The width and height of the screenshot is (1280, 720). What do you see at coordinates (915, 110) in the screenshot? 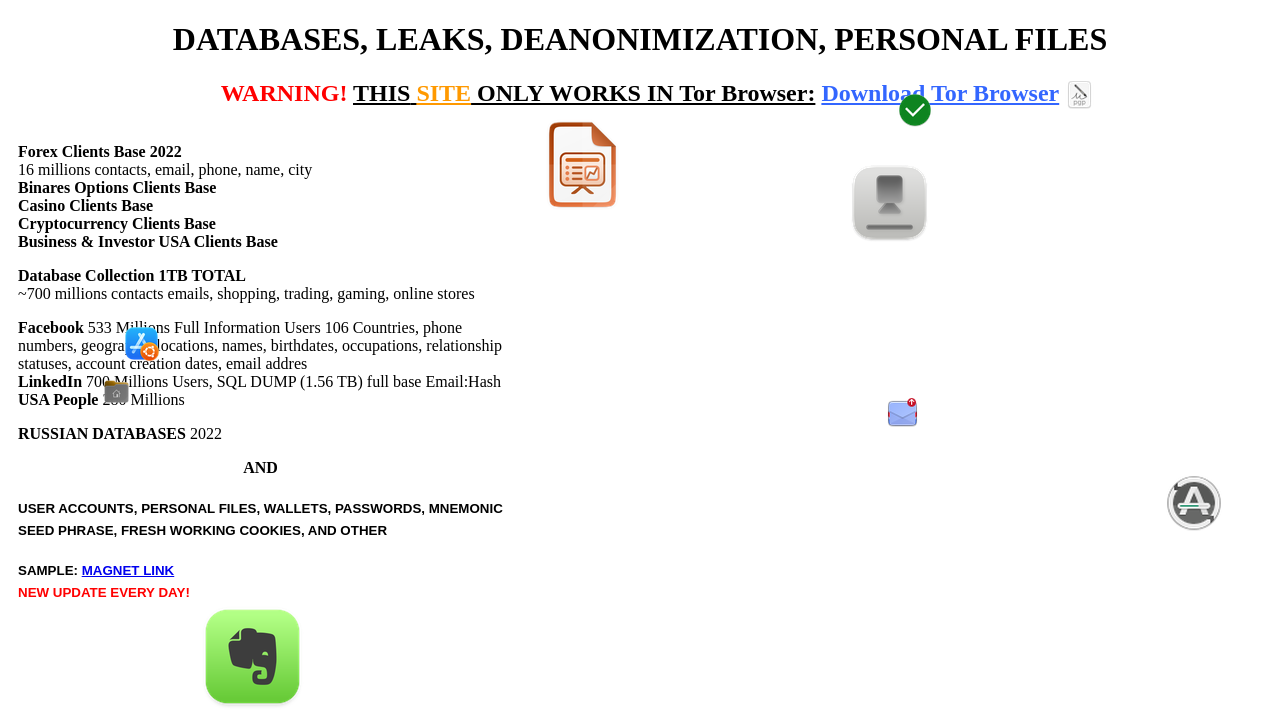
I see `indicates a default or selected item` at bounding box center [915, 110].